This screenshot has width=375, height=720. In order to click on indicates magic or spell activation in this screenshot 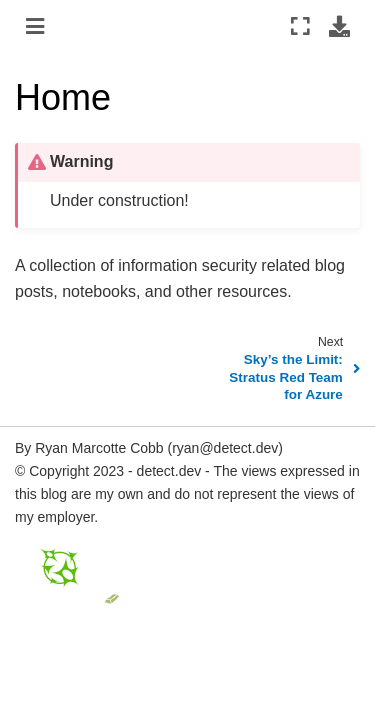, I will do `click(59, 567)`.